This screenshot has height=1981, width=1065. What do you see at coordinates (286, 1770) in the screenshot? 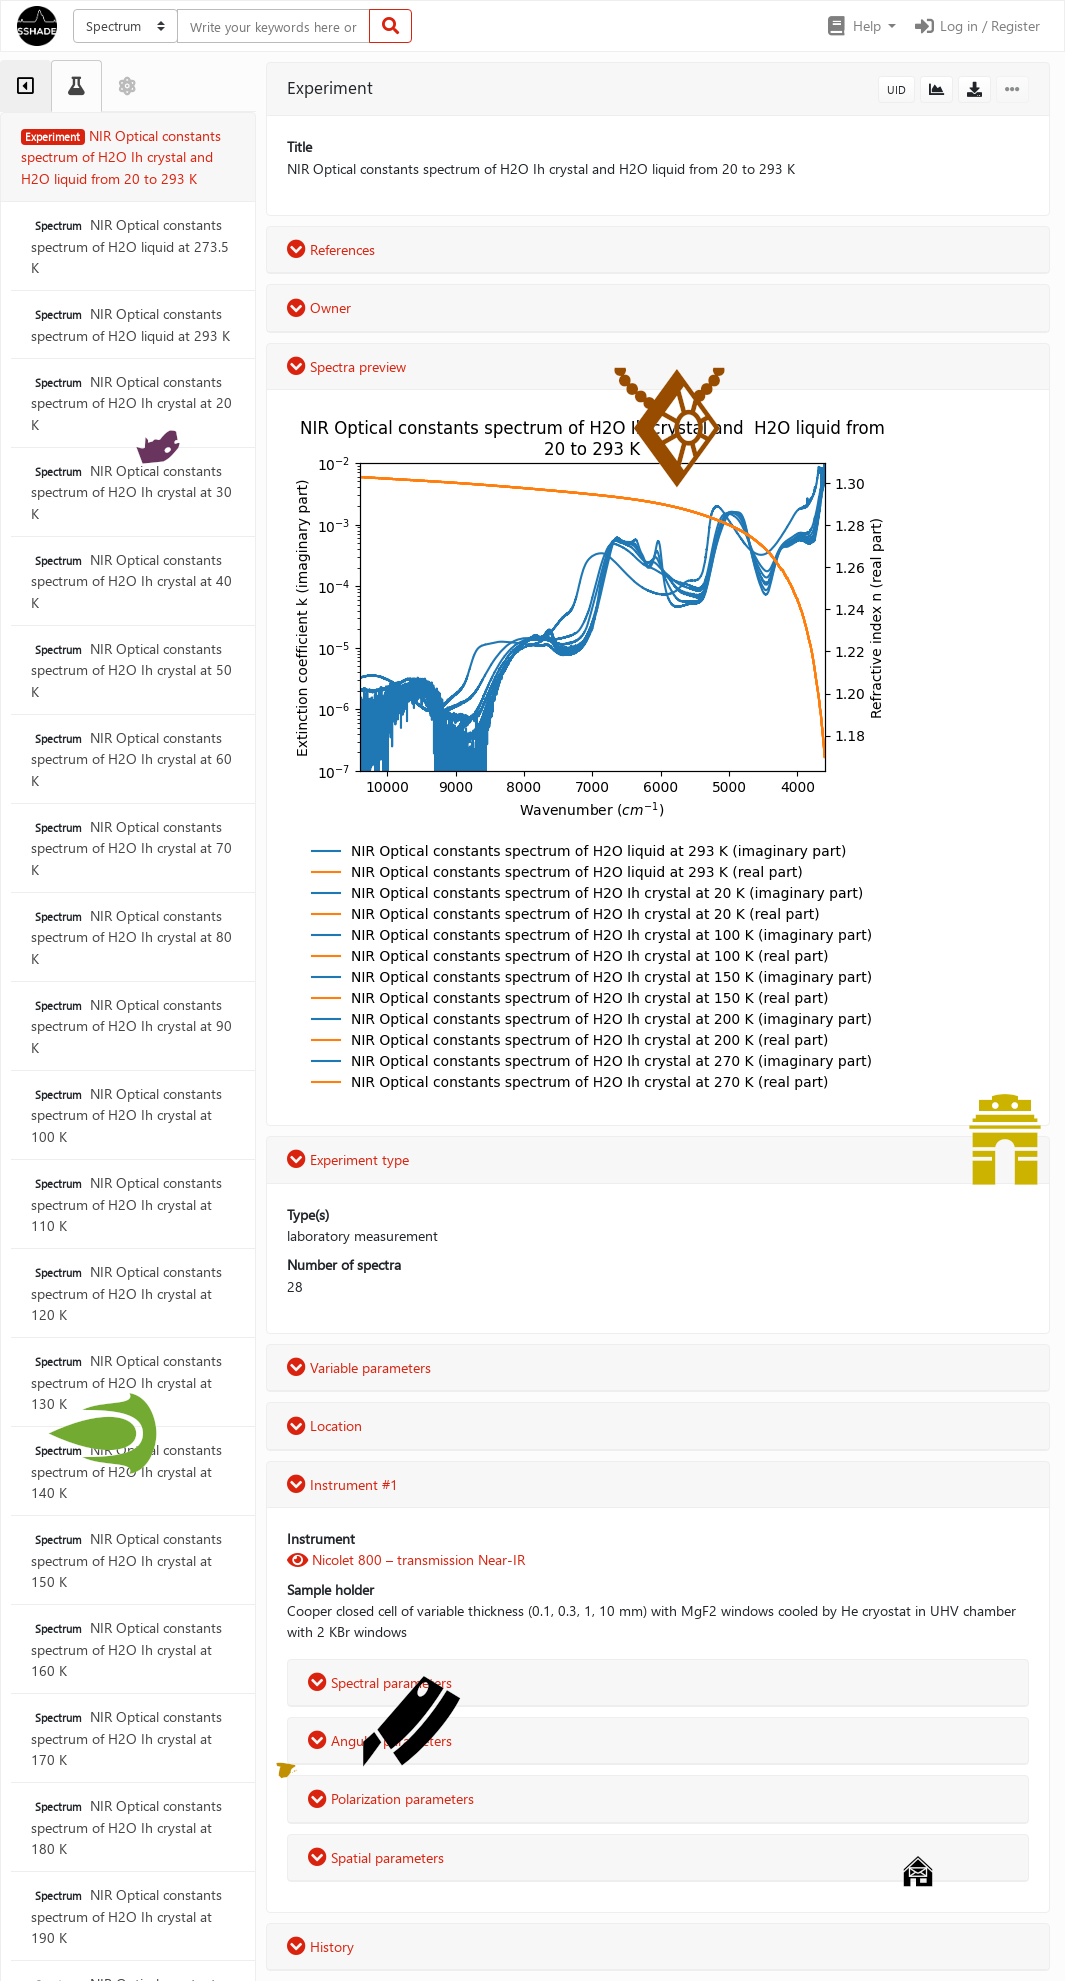
I see `select spain as your country or region` at bounding box center [286, 1770].